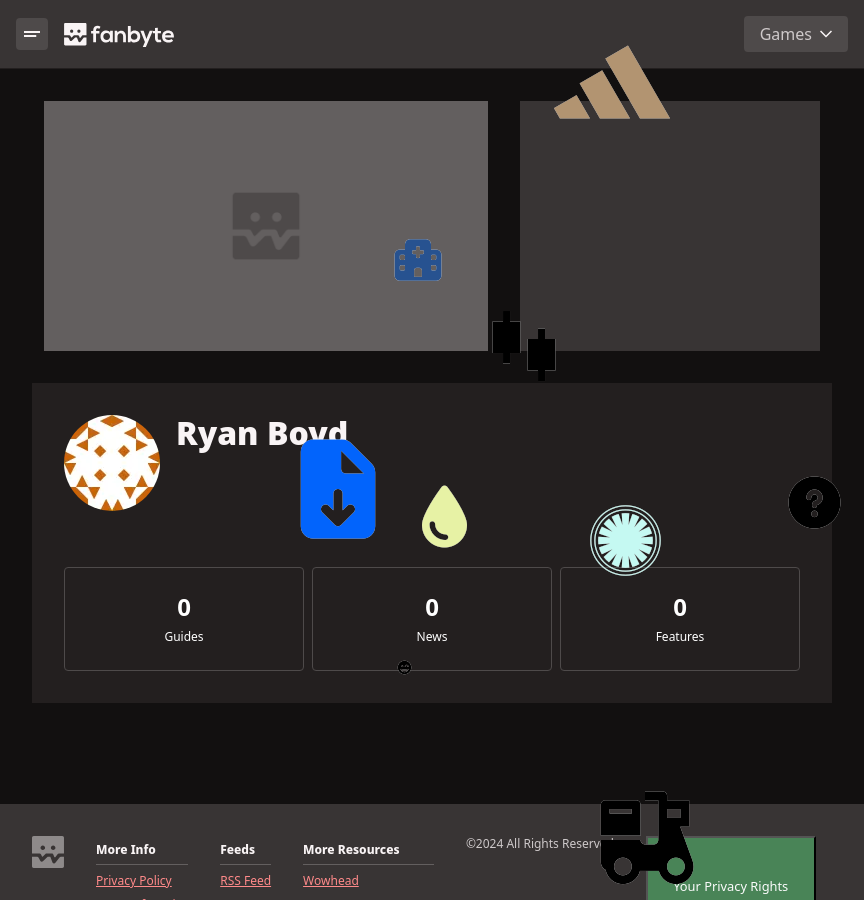  Describe the element at coordinates (338, 489) in the screenshot. I see `download file` at that location.